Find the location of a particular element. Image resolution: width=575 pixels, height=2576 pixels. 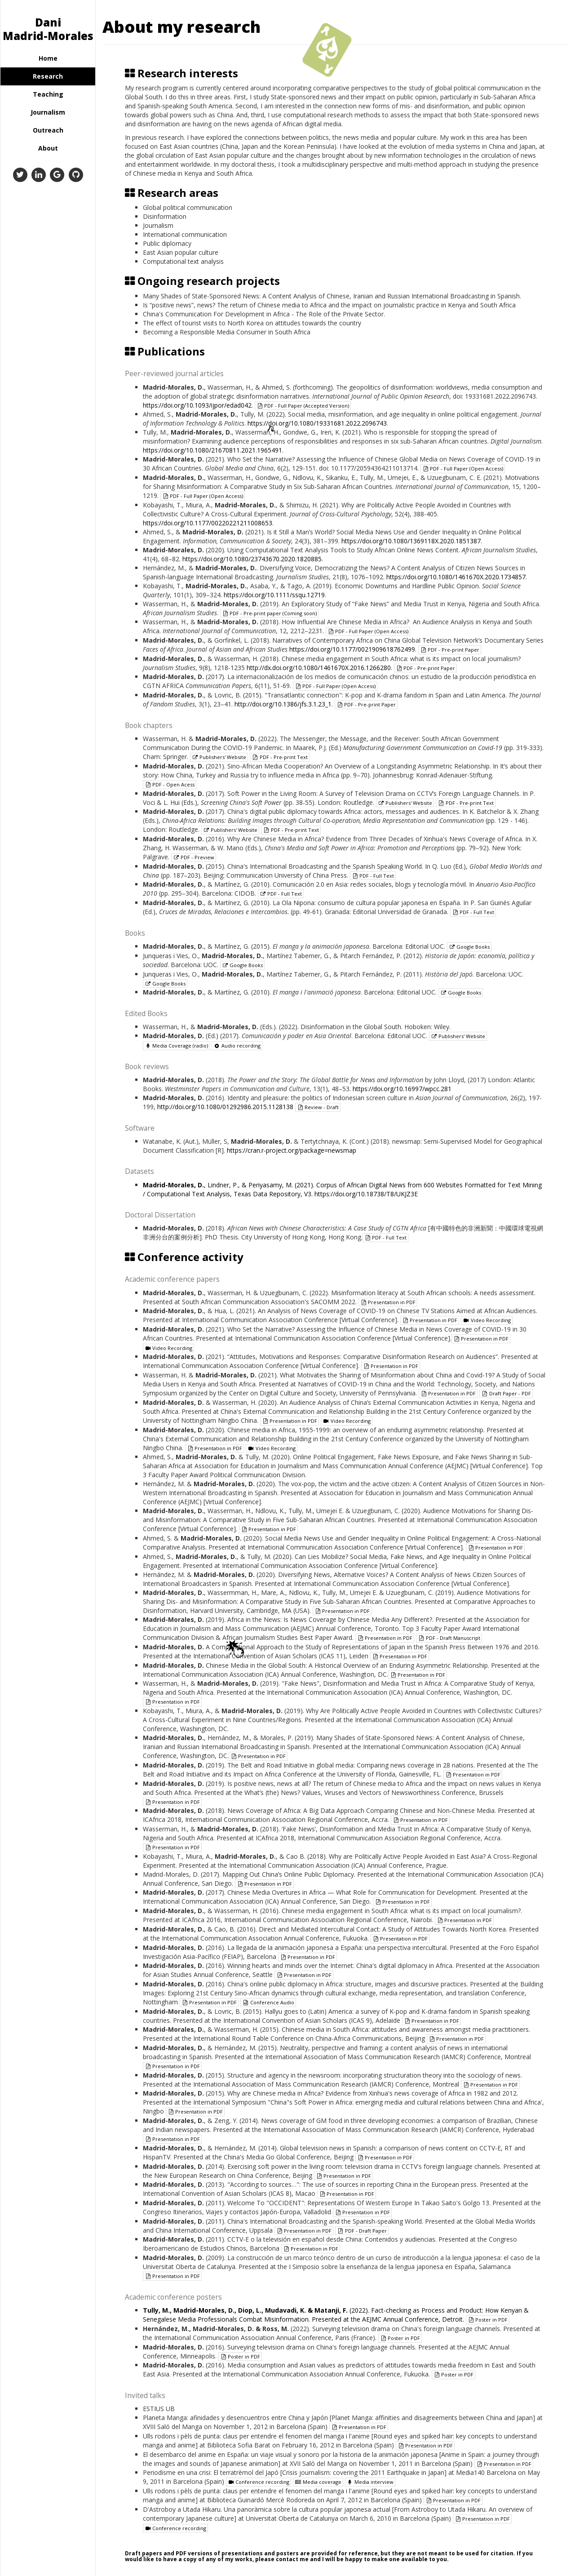

indicates a new baby announcement or birth notification is located at coordinates (271, 428).